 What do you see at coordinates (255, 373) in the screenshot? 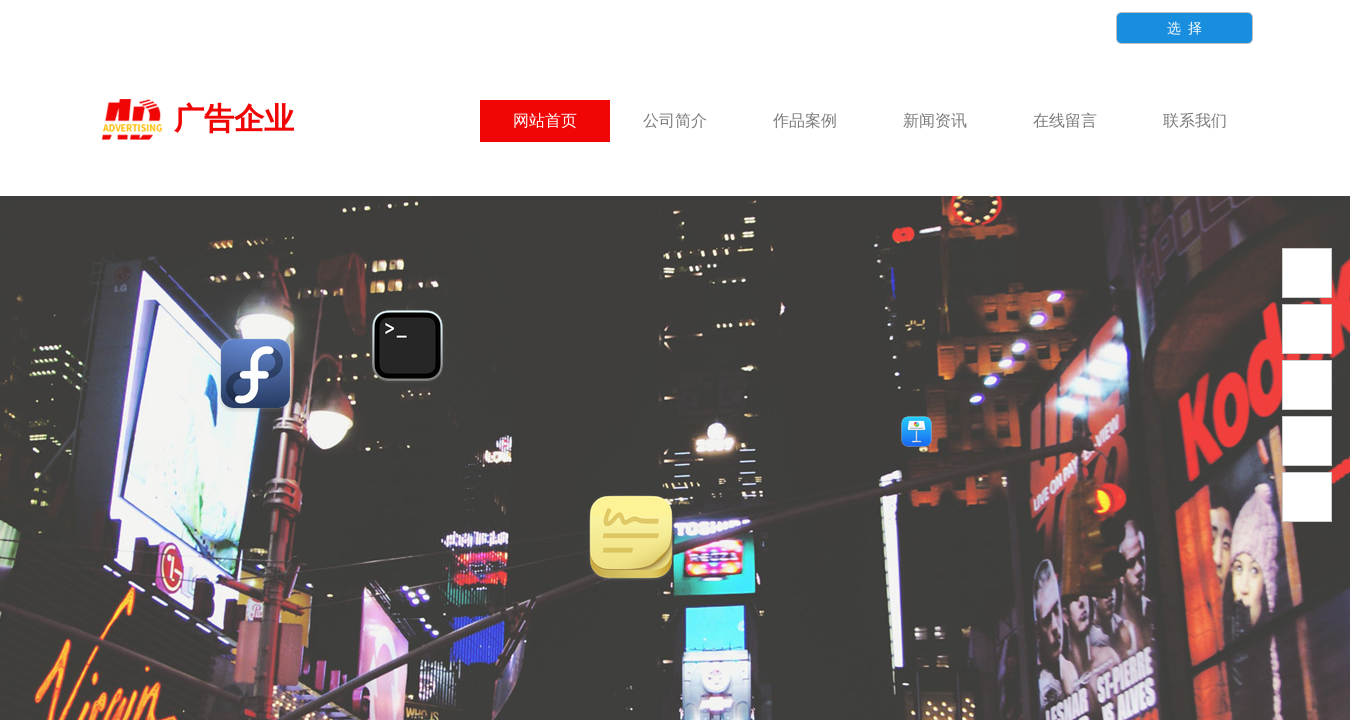
I see `open the fedora linux application` at bounding box center [255, 373].